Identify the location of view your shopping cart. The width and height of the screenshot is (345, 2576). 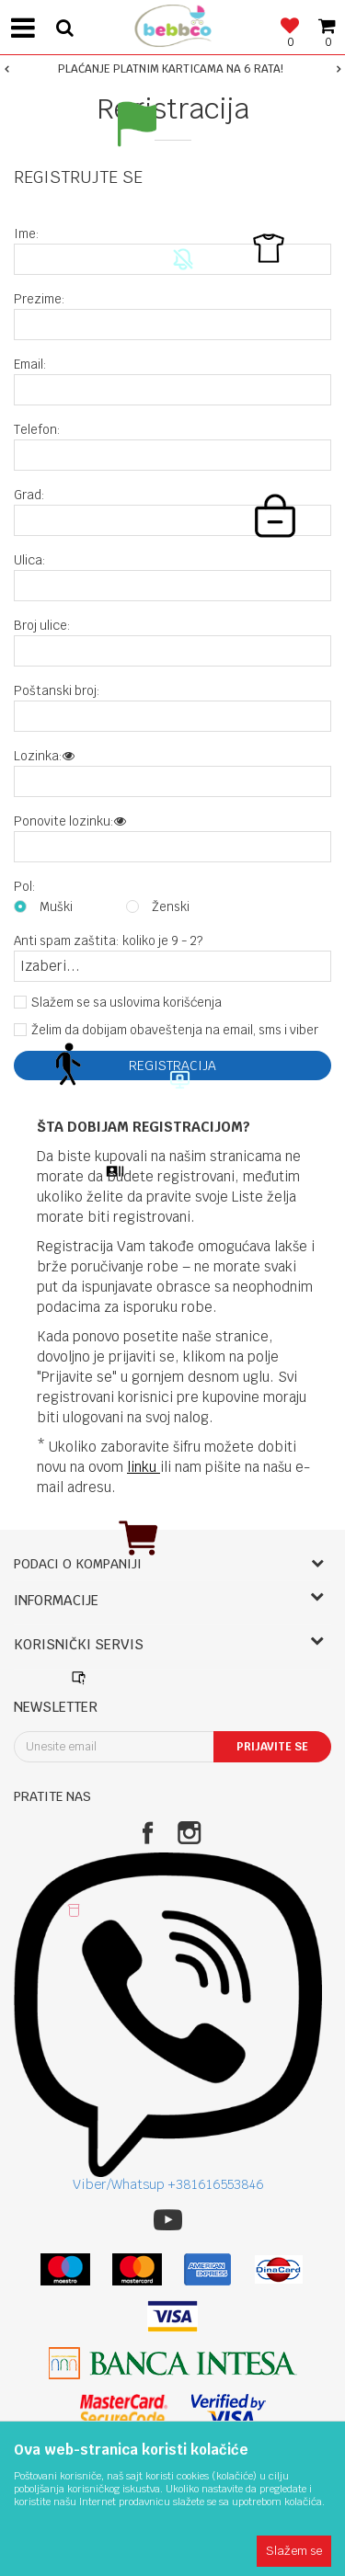
(139, 1538).